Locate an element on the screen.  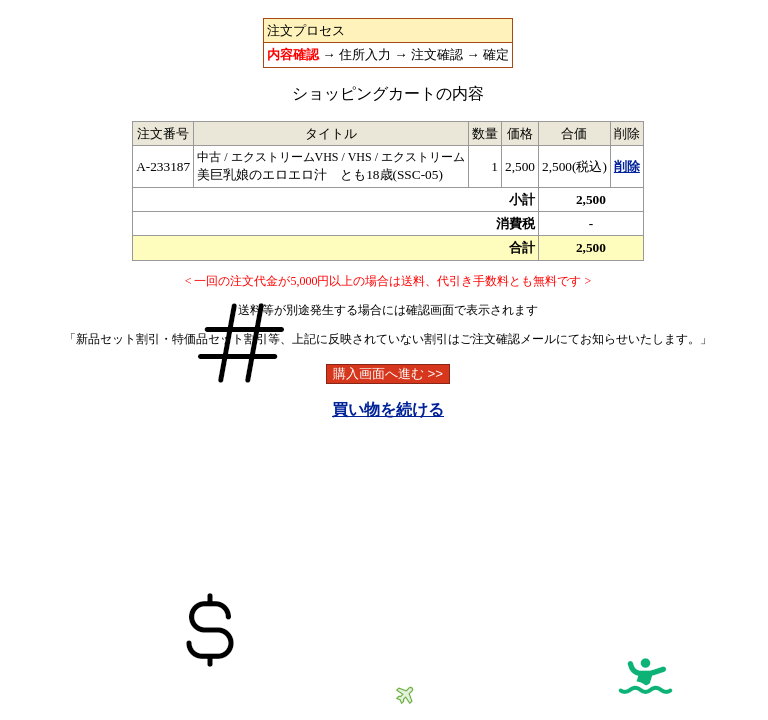
view pricing or payment options is located at coordinates (210, 630).